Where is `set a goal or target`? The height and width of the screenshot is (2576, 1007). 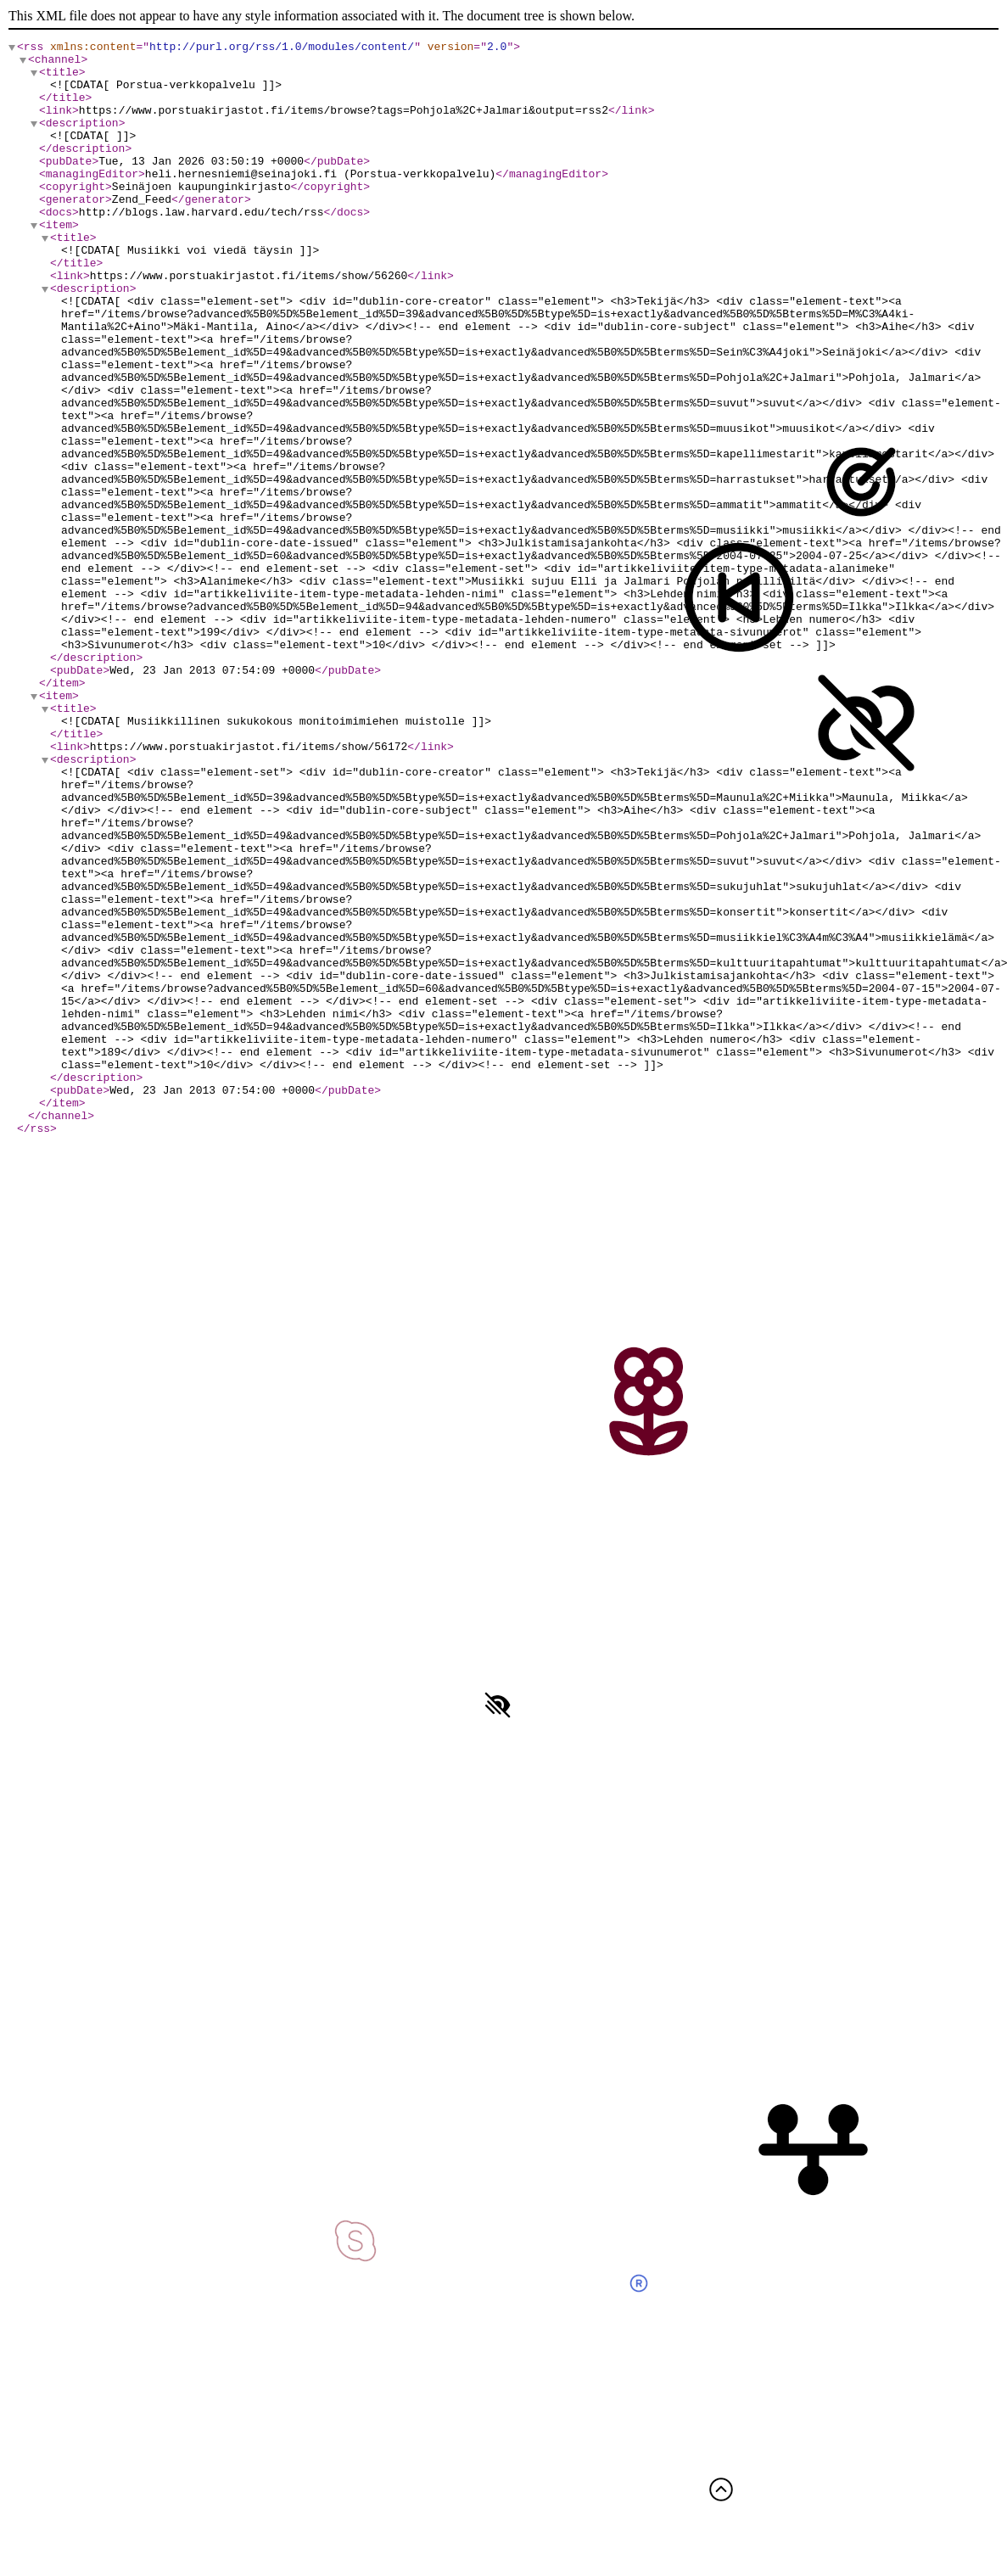 set a goal or target is located at coordinates (861, 482).